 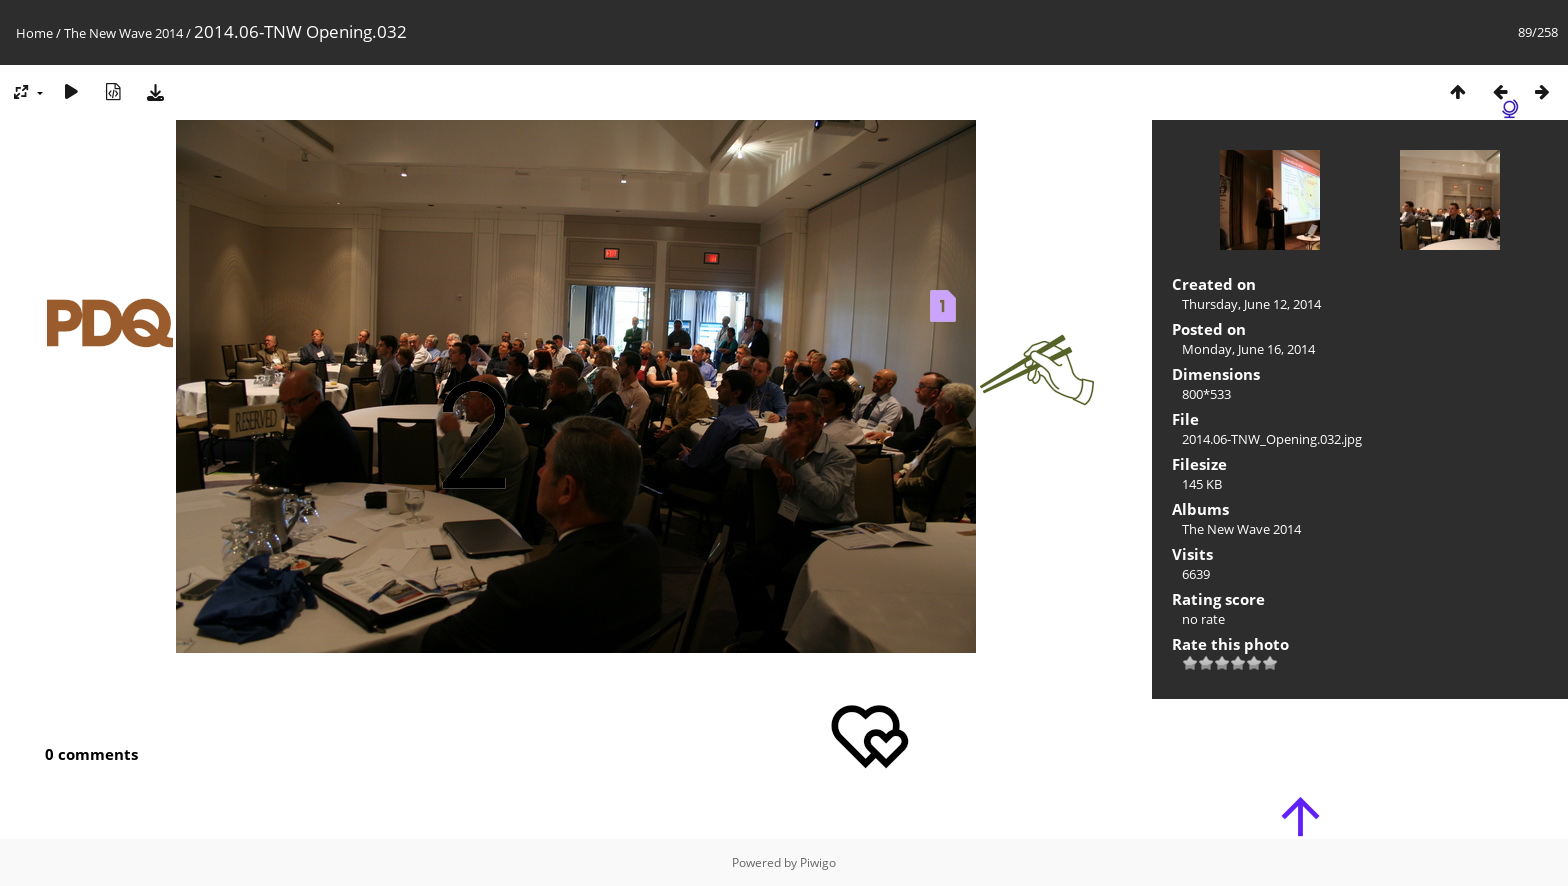 What do you see at coordinates (869, 736) in the screenshot?
I see `view liked or favorited items` at bounding box center [869, 736].